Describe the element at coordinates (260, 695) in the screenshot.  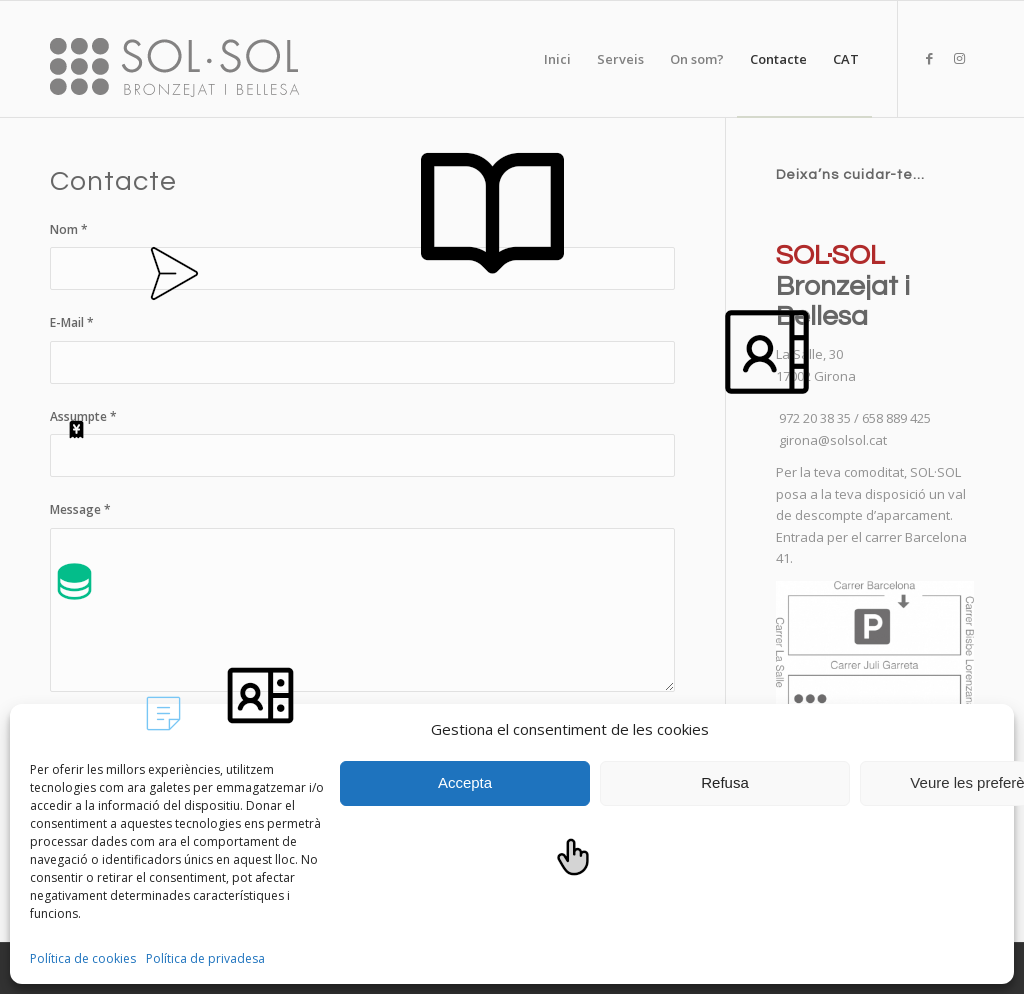
I see `start or join a video conference` at that location.